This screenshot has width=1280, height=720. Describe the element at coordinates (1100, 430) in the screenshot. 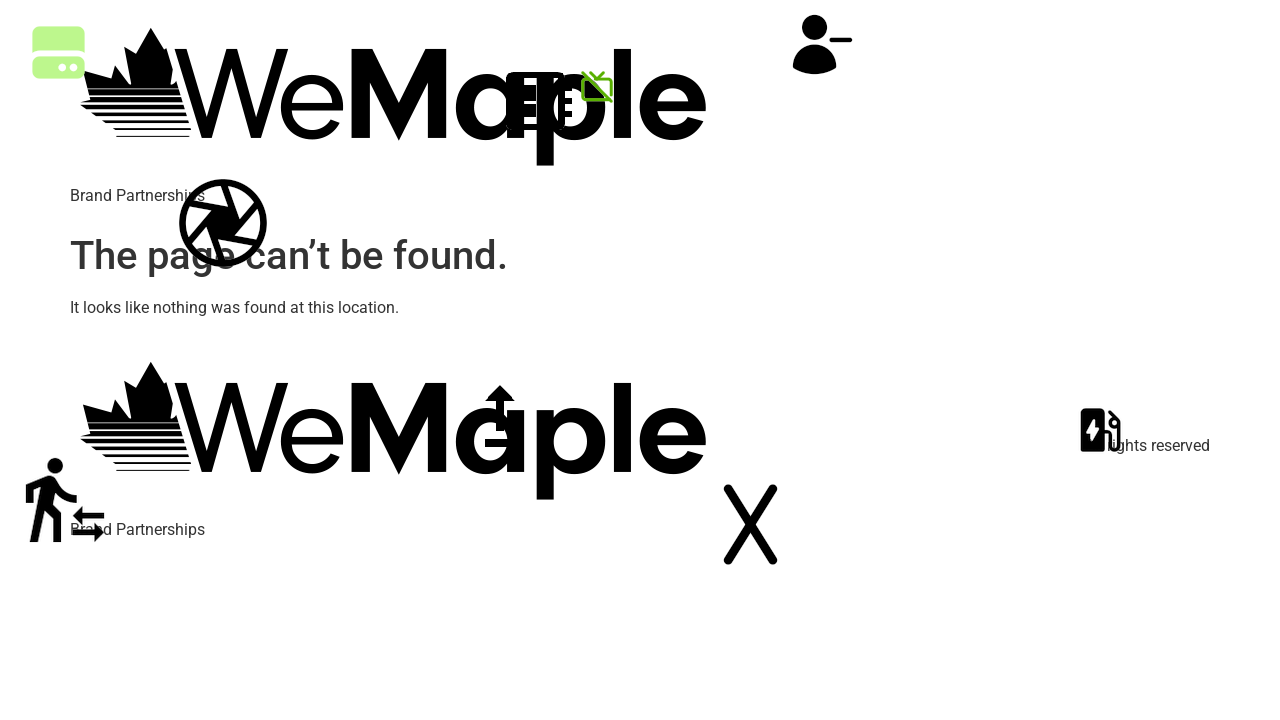

I see `find nearby electric vehicle charging stations` at that location.